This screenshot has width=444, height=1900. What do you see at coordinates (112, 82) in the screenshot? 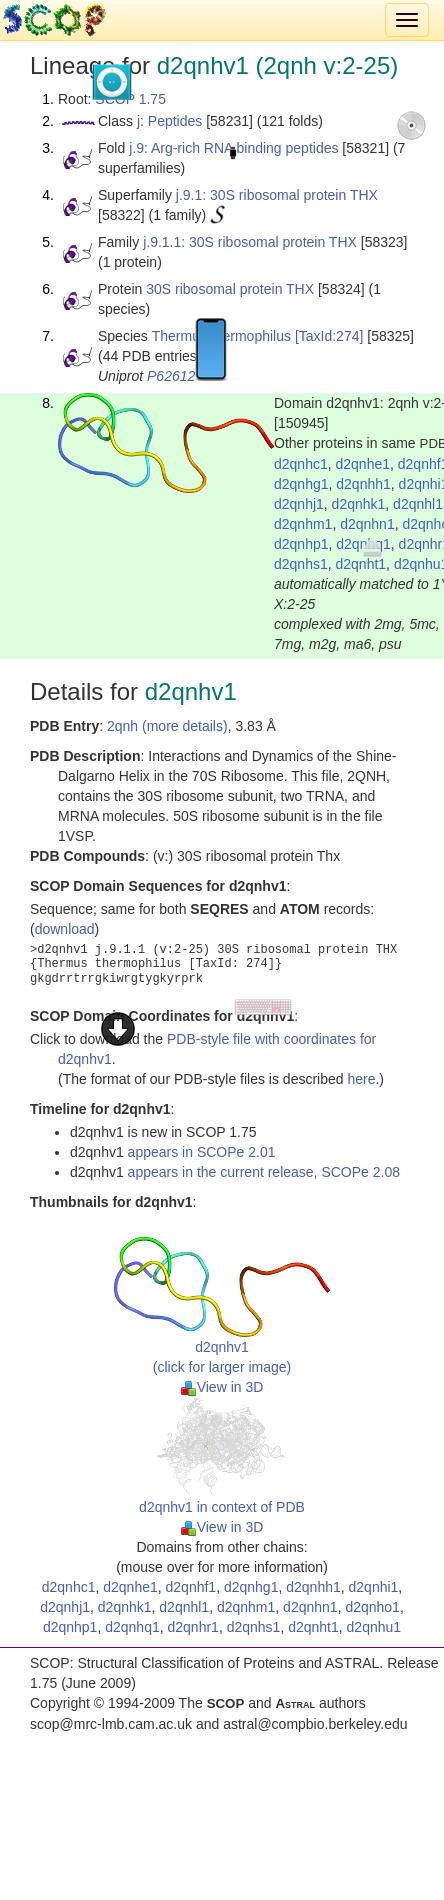
I see `iPod shuffle device connected` at bounding box center [112, 82].